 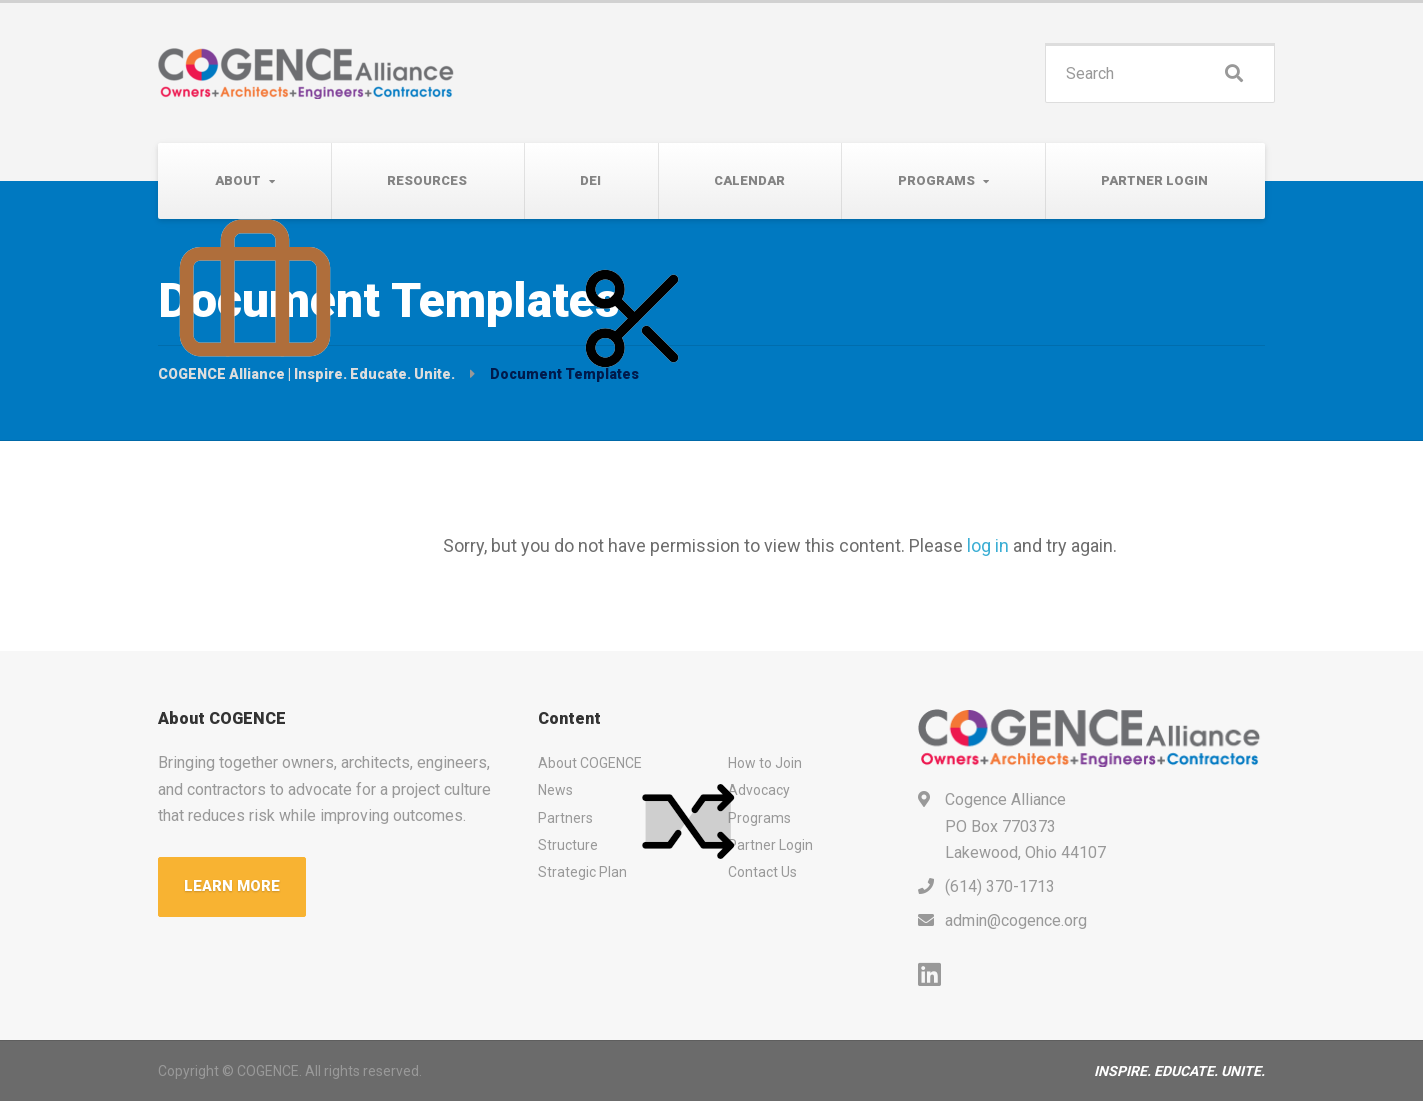 I want to click on access work or business documents, so click(x=255, y=288).